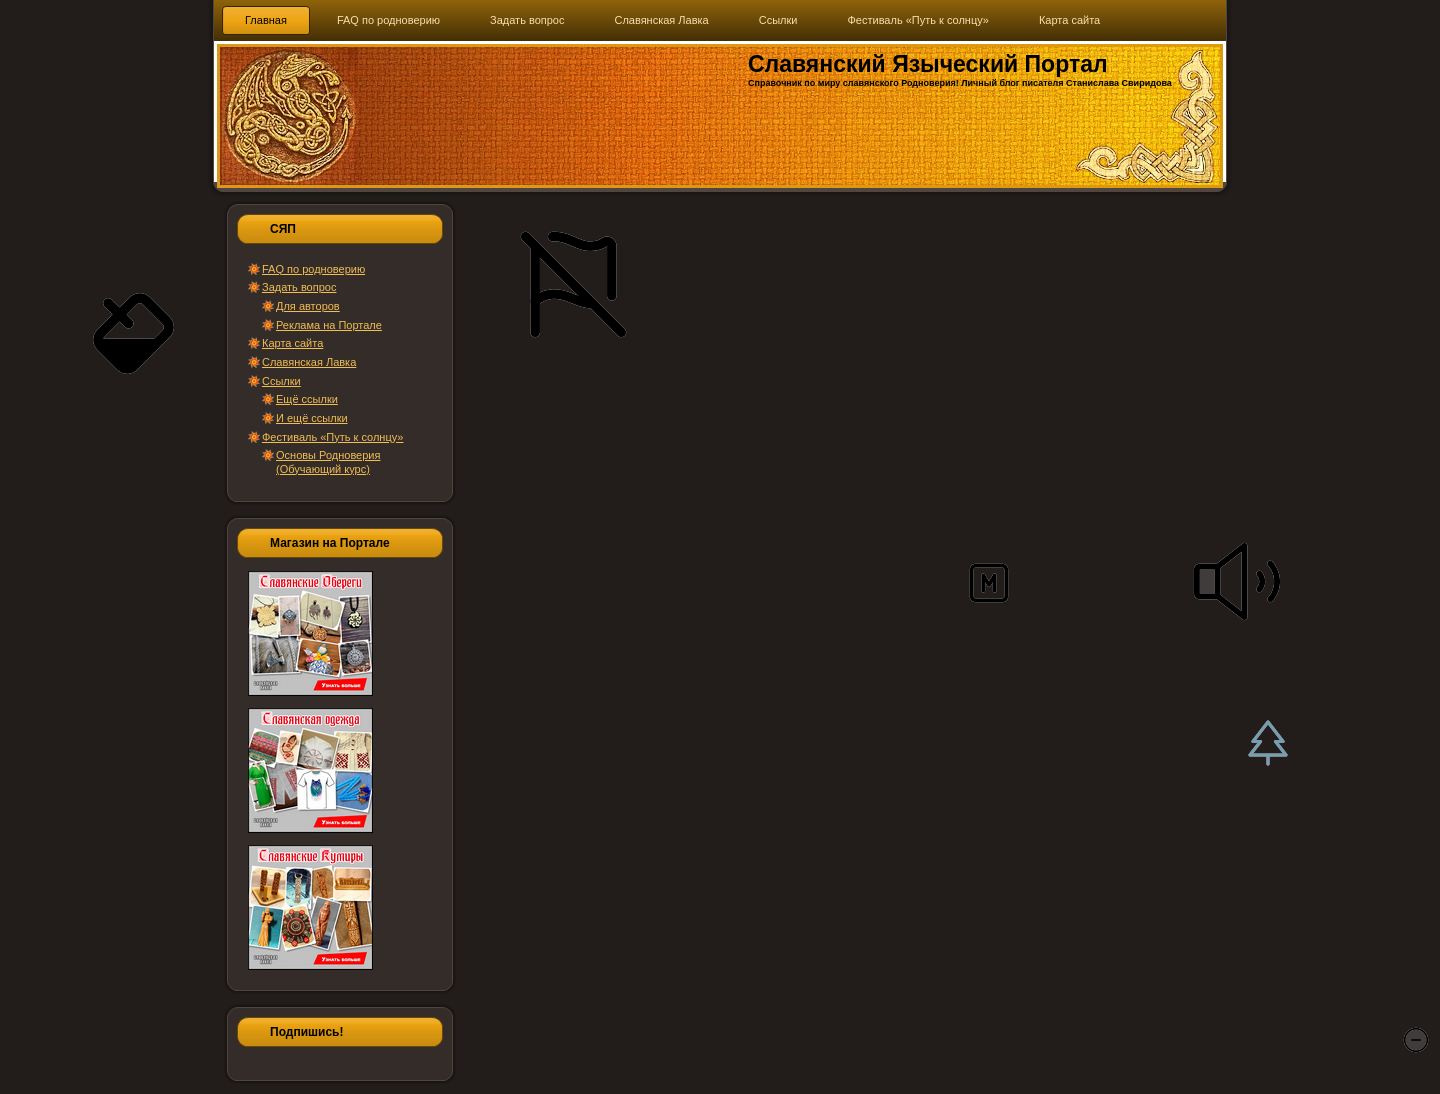 The height and width of the screenshot is (1094, 1440). What do you see at coordinates (989, 583) in the screenshot?
I see `select medium size option` at bounding box center [989, 583].